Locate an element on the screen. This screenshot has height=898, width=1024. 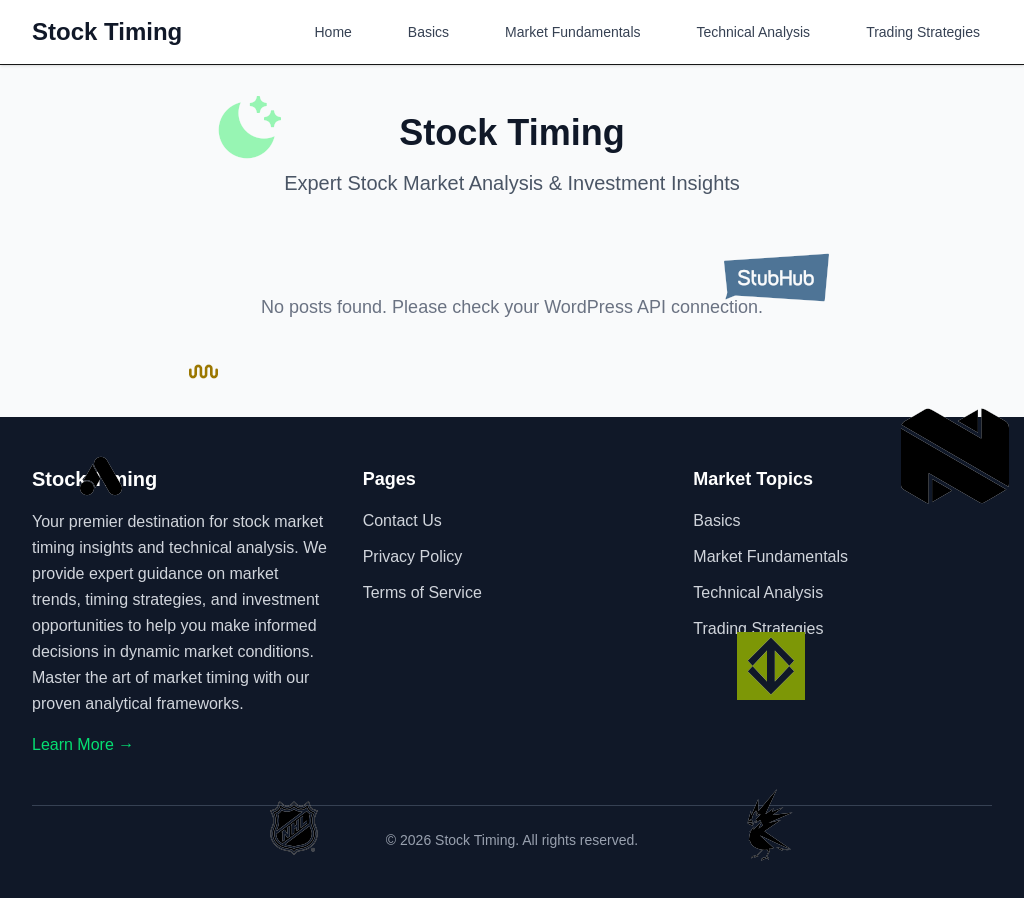
open the StubHub app is located at coordinates (776, 277).